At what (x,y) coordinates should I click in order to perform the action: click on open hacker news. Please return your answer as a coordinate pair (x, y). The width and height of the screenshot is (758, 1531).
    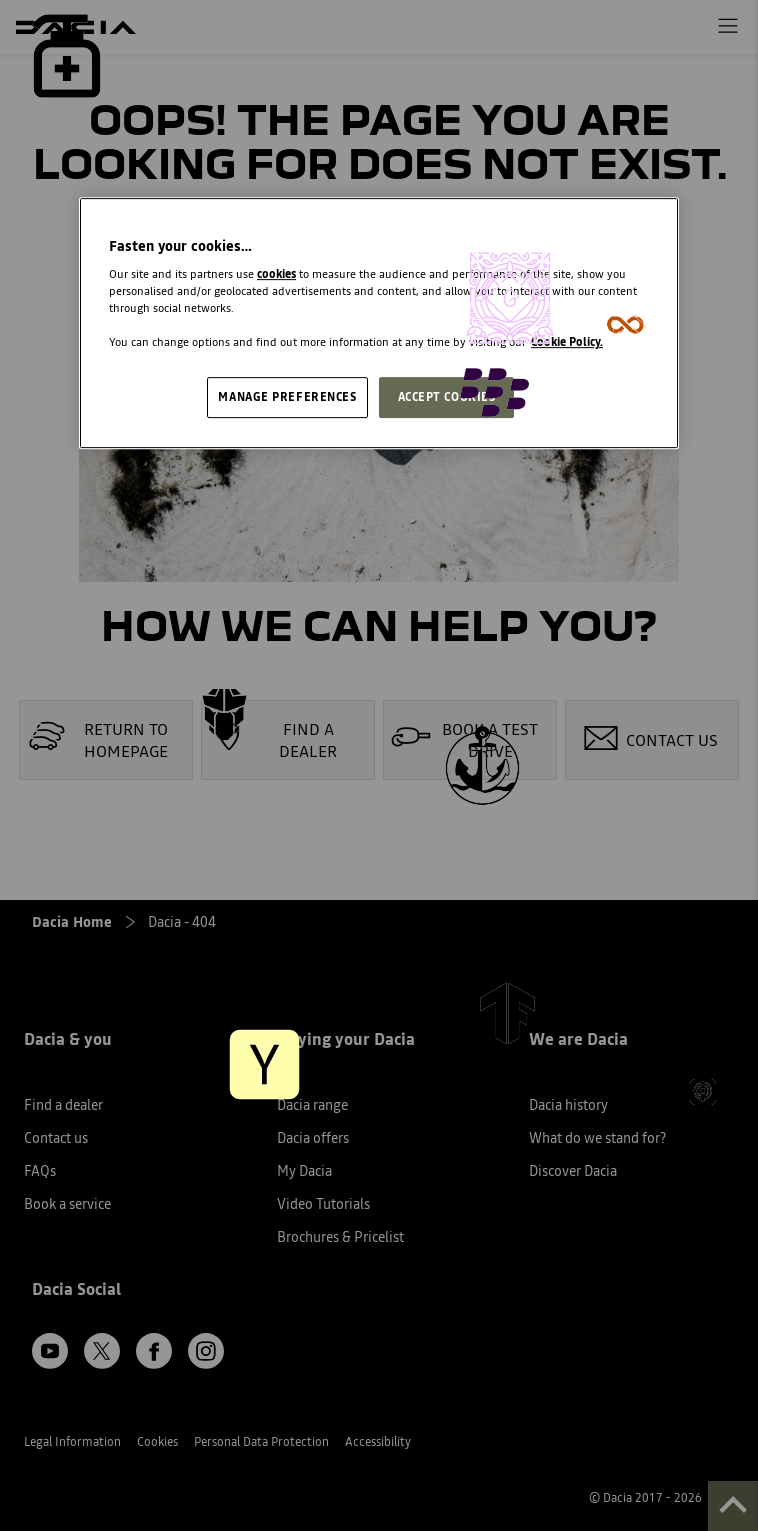
    Looking at the image, I should click on (264, 1064).